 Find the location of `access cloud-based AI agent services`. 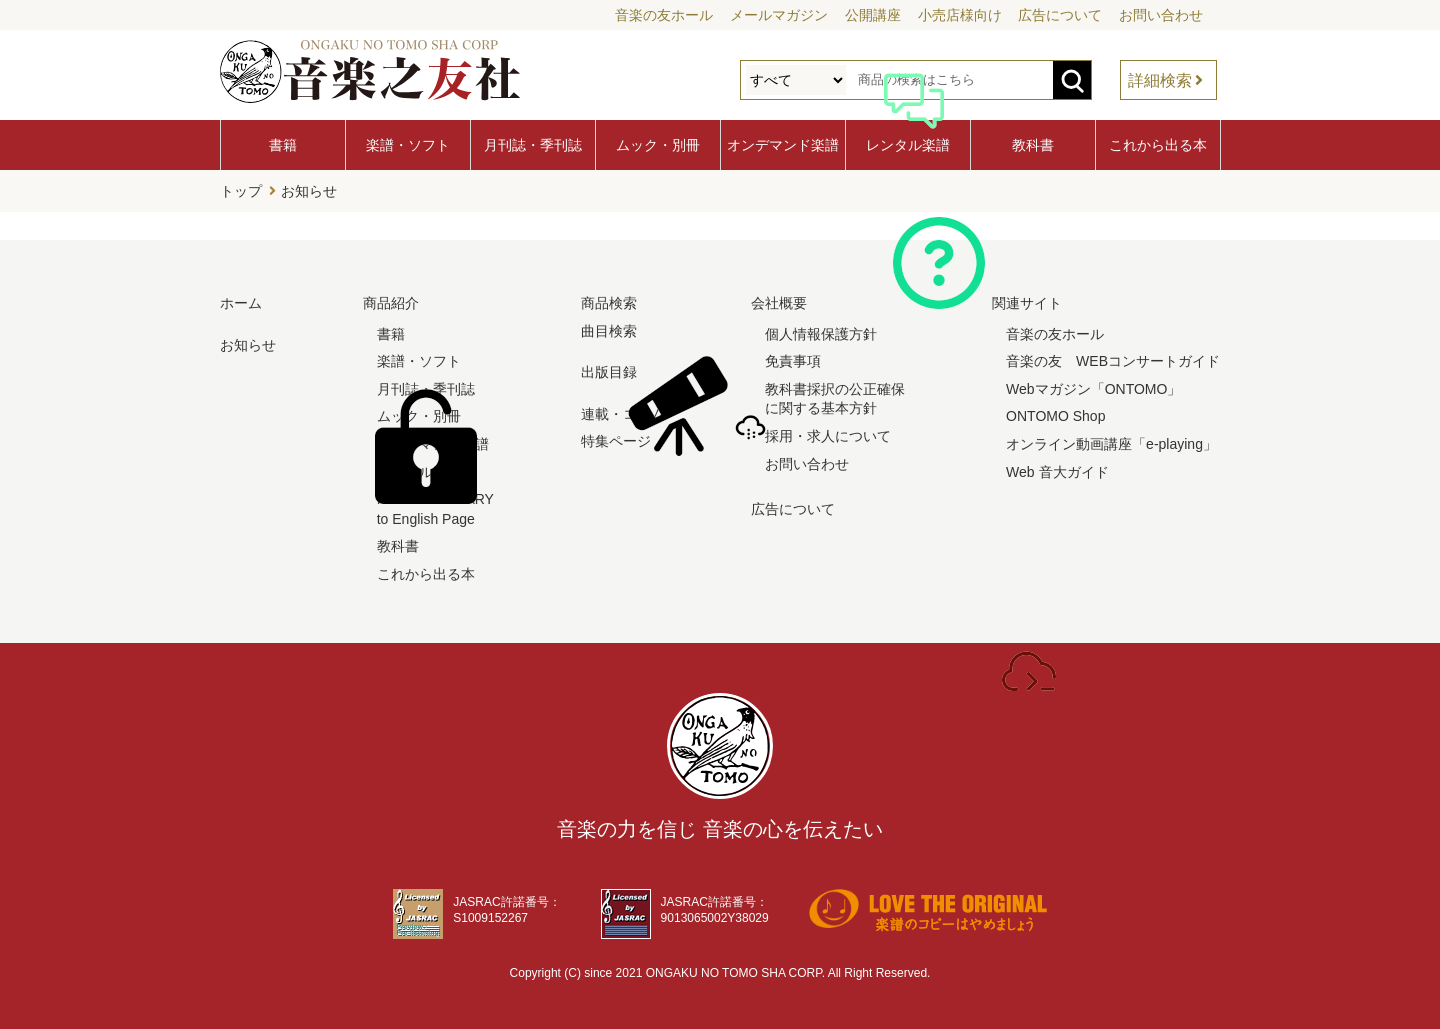

access cloud-based AI agent services is located at coordinates (1029, 673).